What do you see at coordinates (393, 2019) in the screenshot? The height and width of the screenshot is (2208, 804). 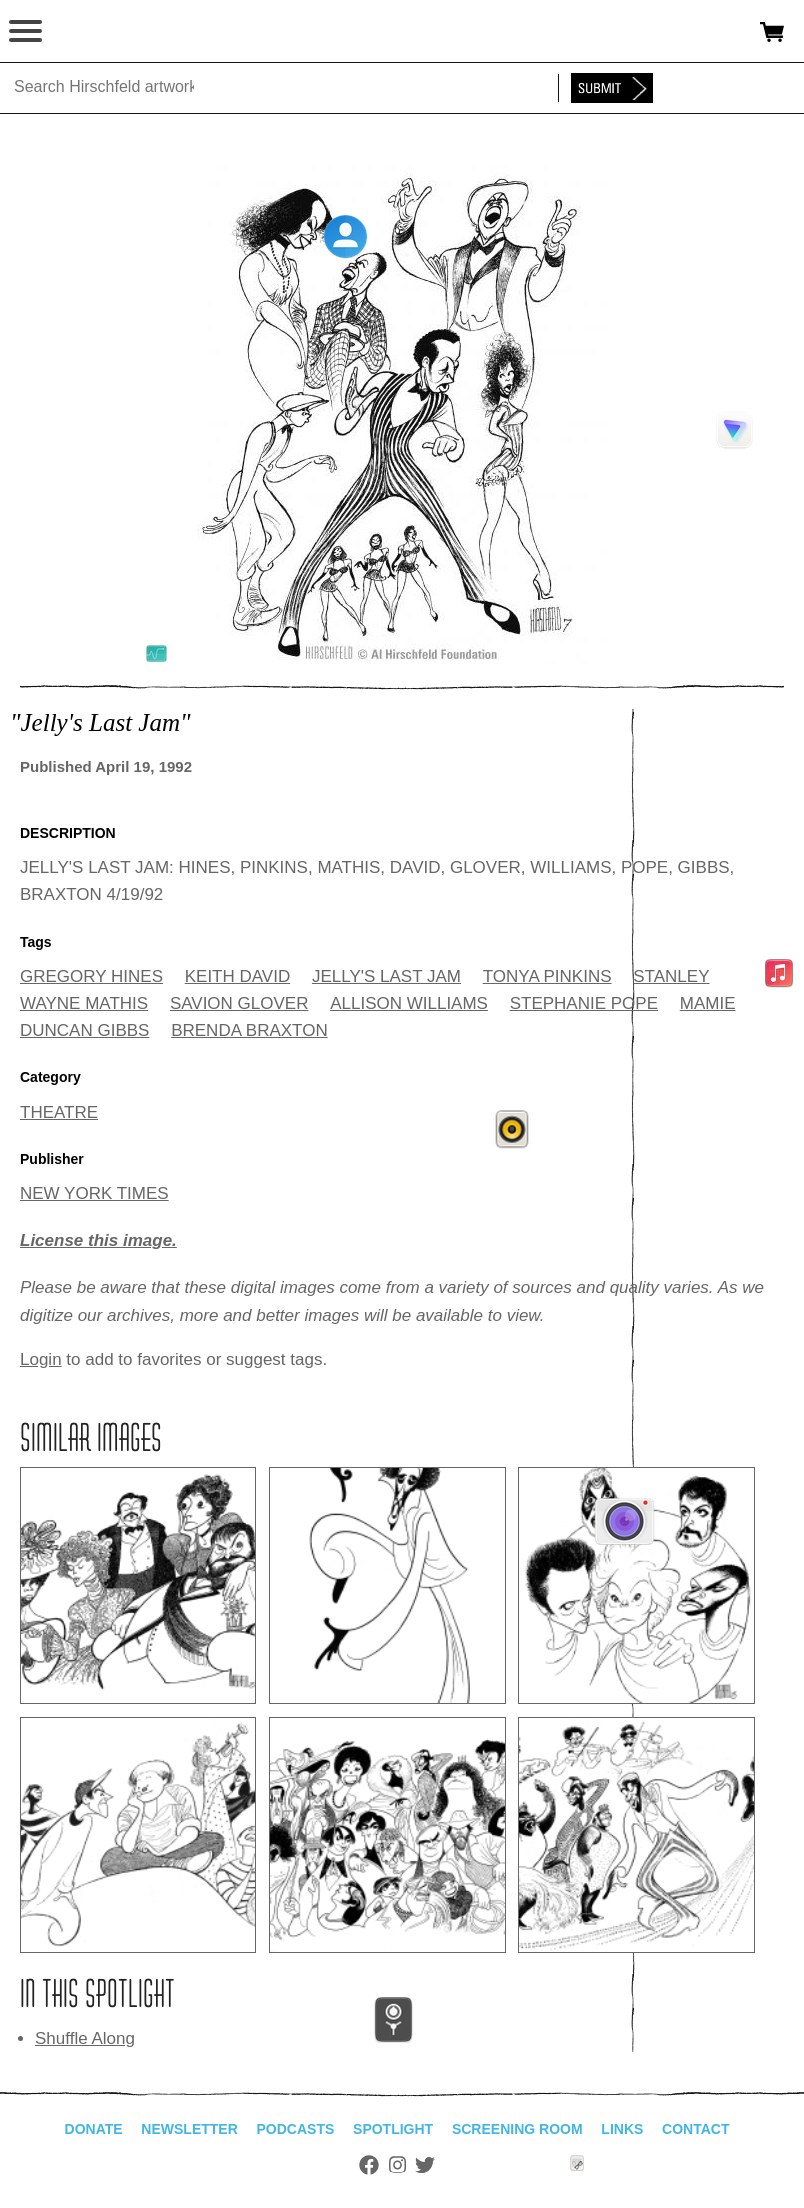 I see `open the backups application` at bounding box center [393, 2019].